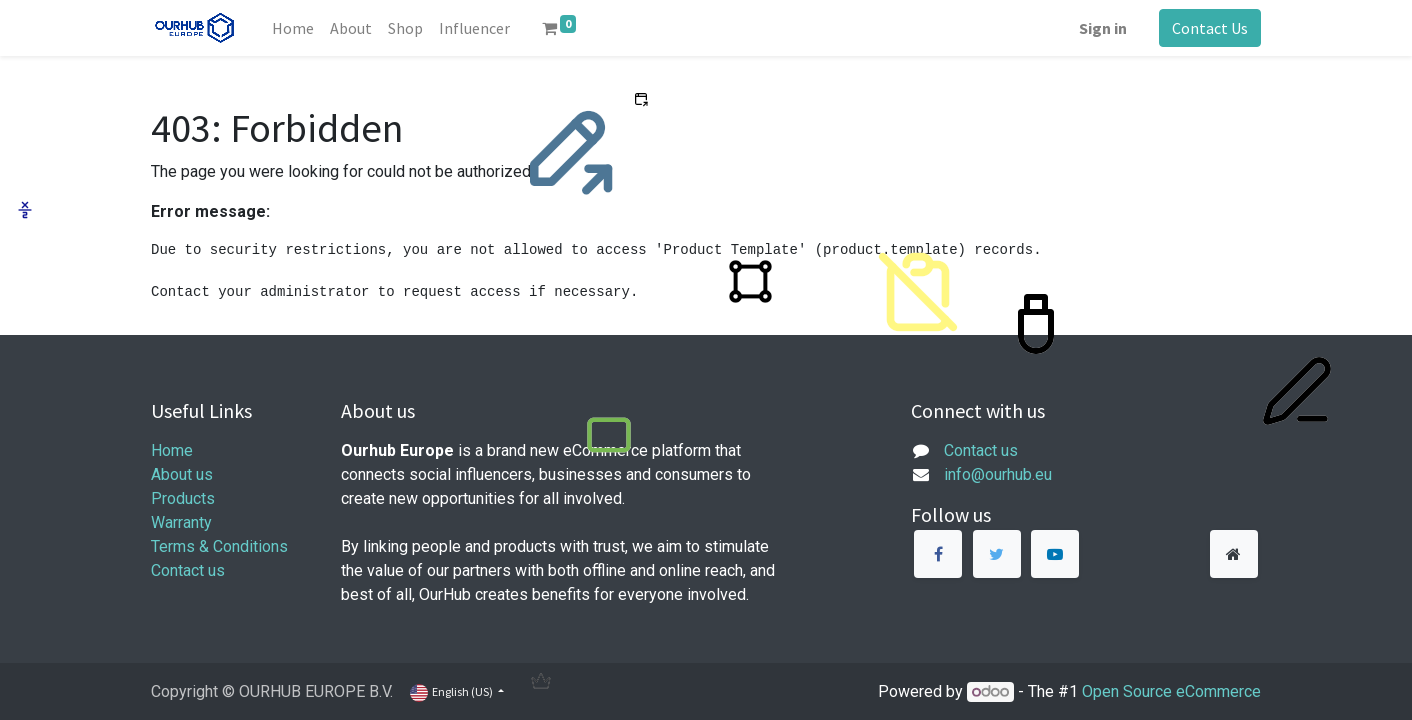 Image resolution: width=1412 pixels, height=720 pixels. Describe the element at coordinates (569, 147) in the screenshot. I see `share your edits or annotations` at that location.